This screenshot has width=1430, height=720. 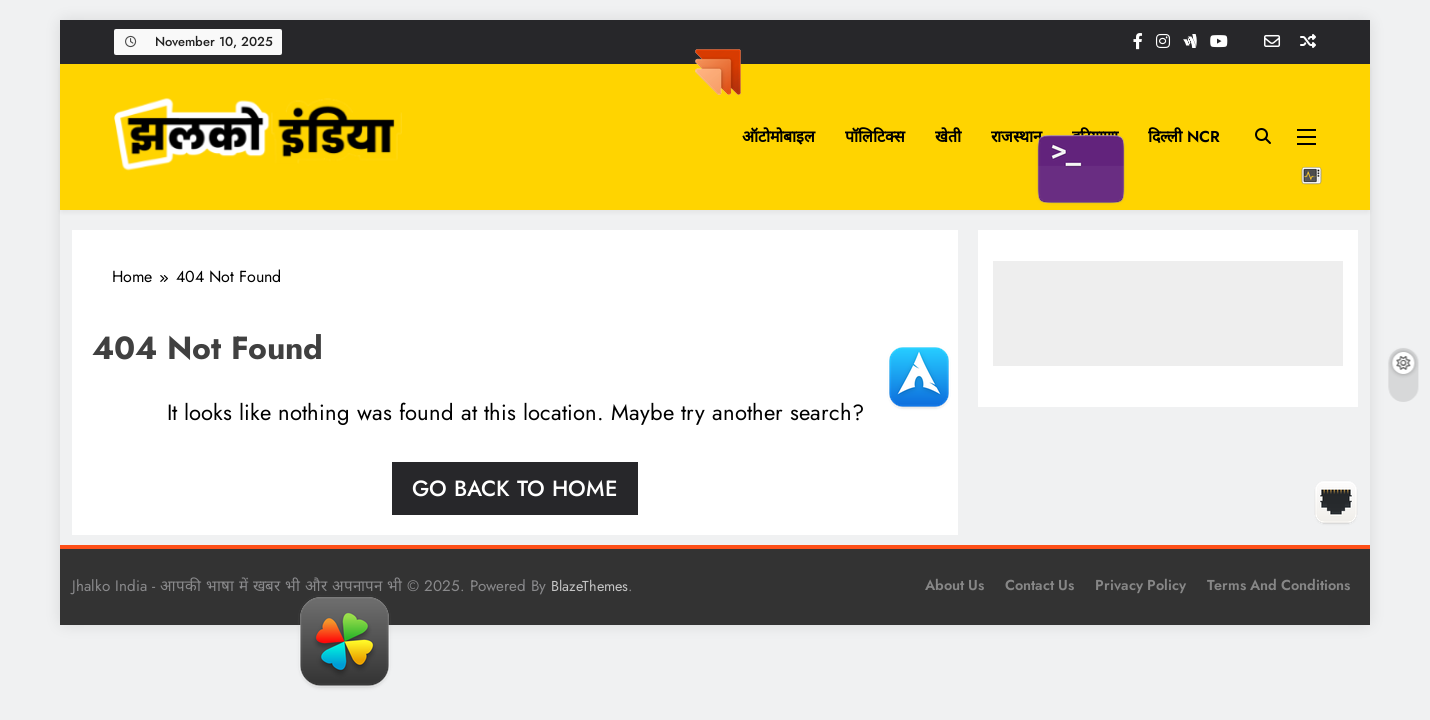 I want to click on open the marketing app, so click(x=718, y=72).